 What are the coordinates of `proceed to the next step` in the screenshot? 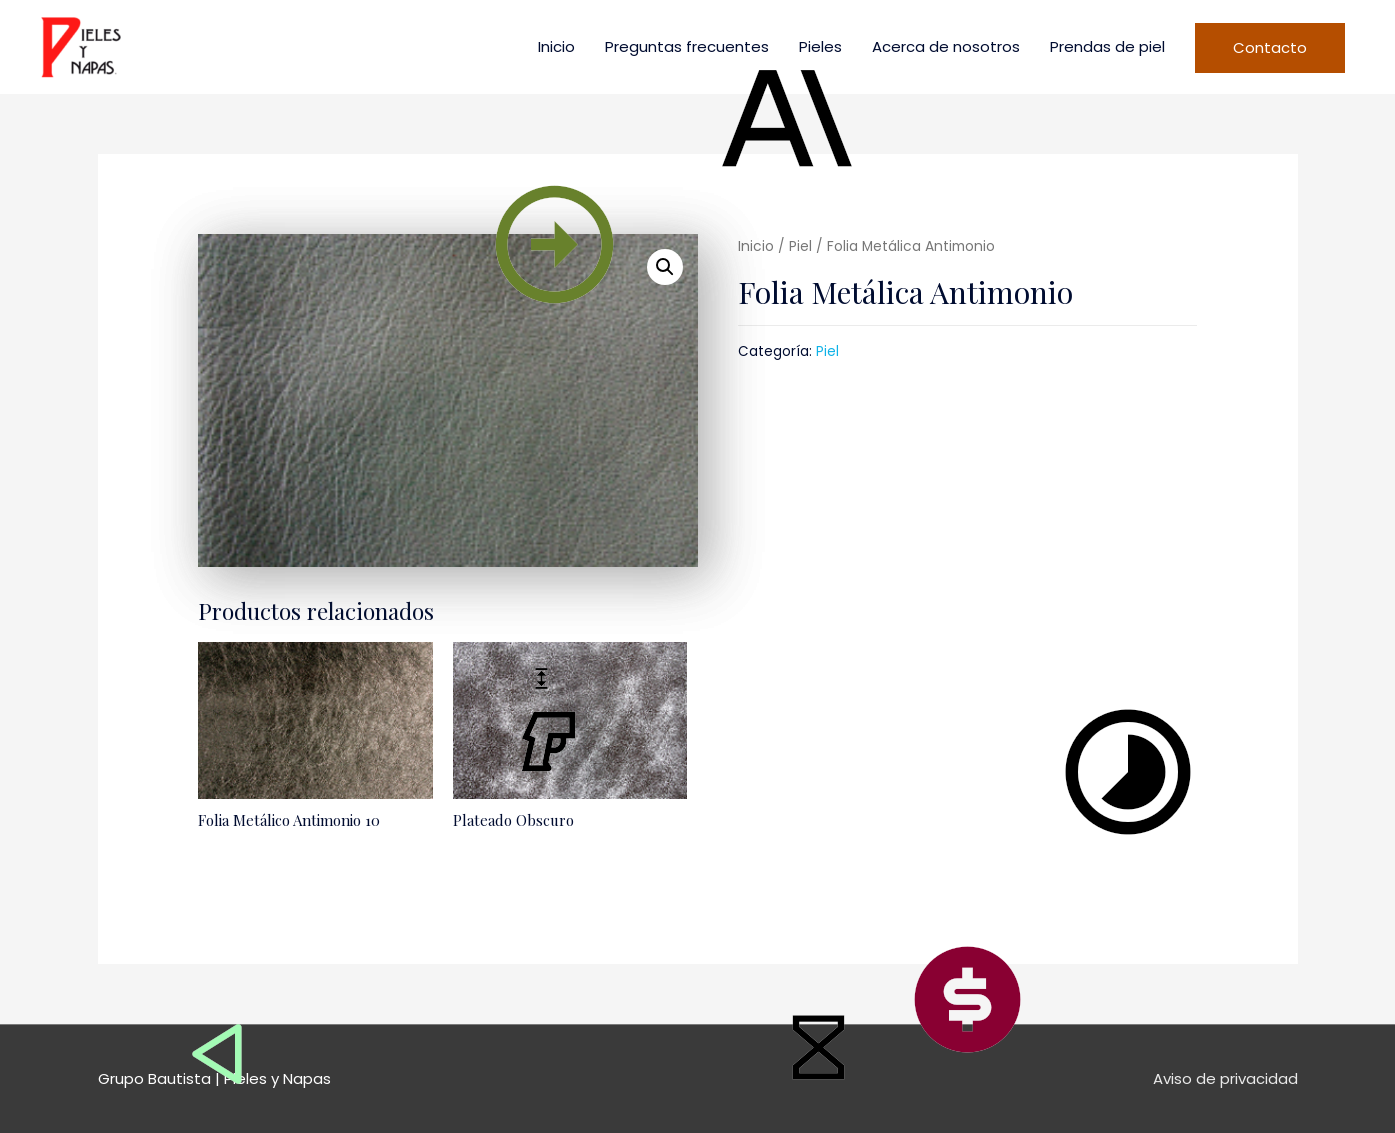 It's located at (554, 244).